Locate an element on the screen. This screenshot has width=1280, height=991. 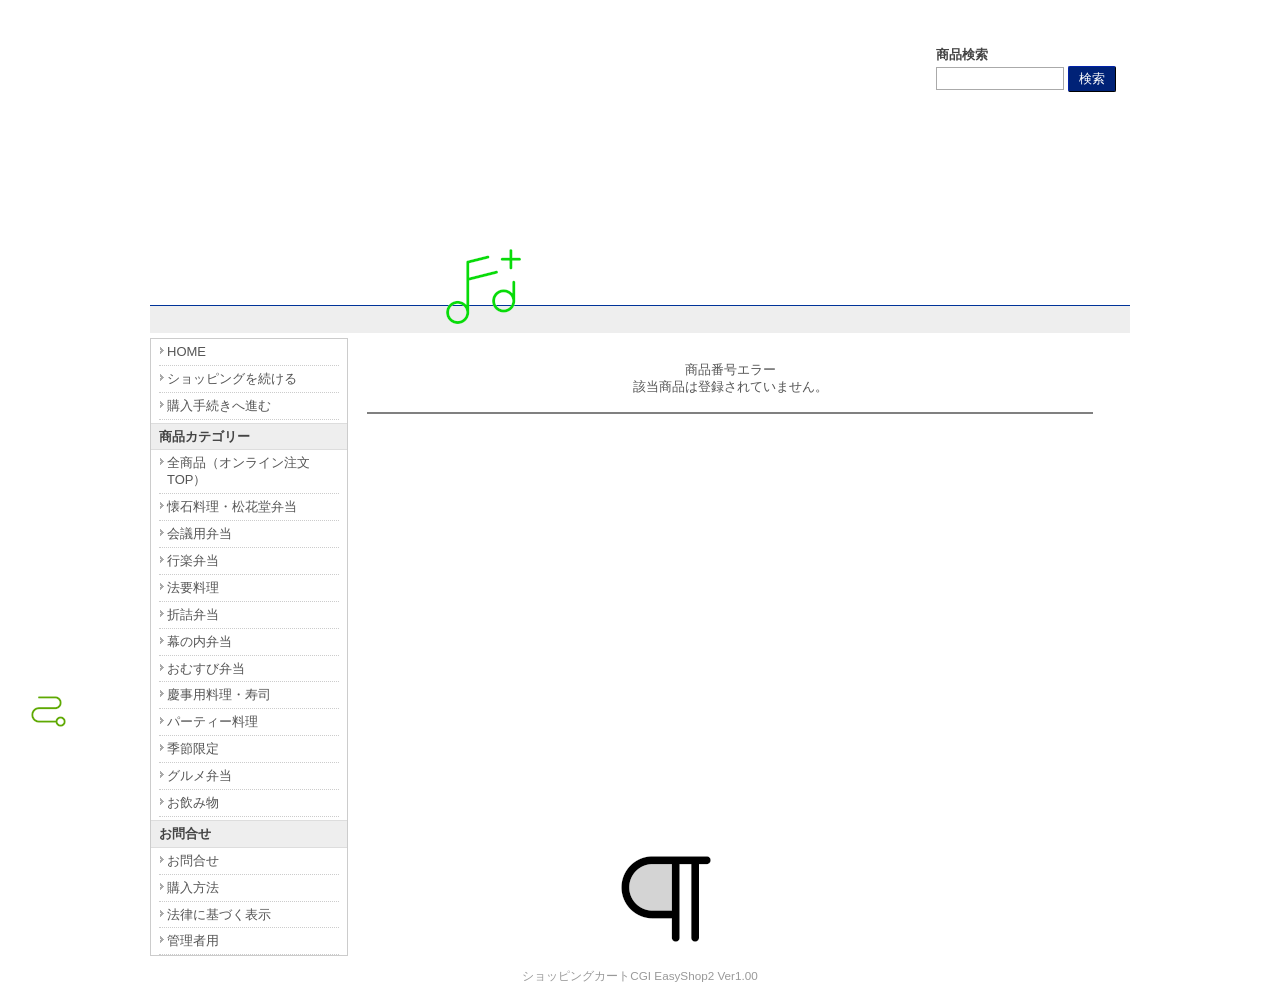
insert a paragraph break is located at coordinates (668, 899).